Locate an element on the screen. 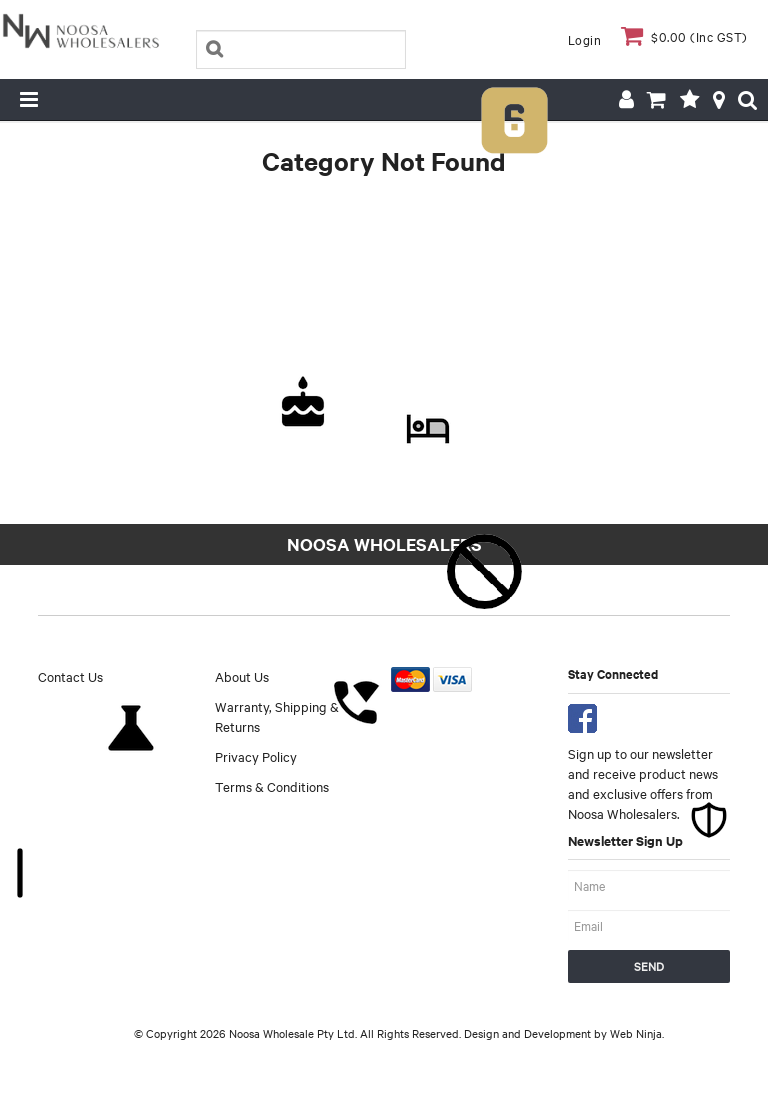  access science or laboratory features is located at coordinates (131, 728).